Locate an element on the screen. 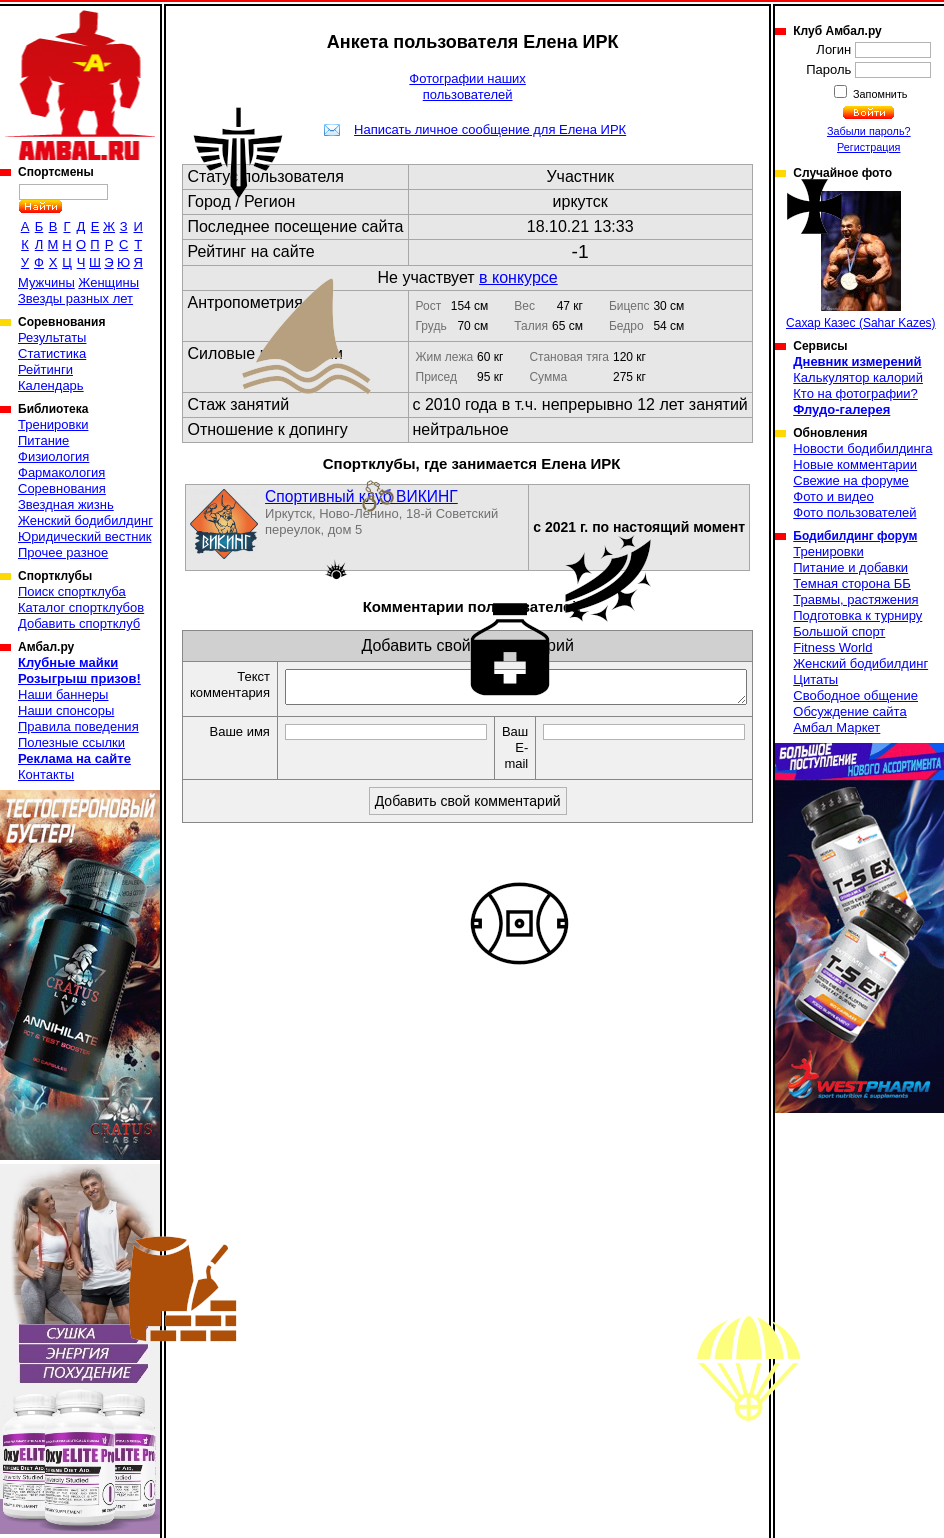  indicates shark or dangerous water warning is located at coordinates (306, 336).